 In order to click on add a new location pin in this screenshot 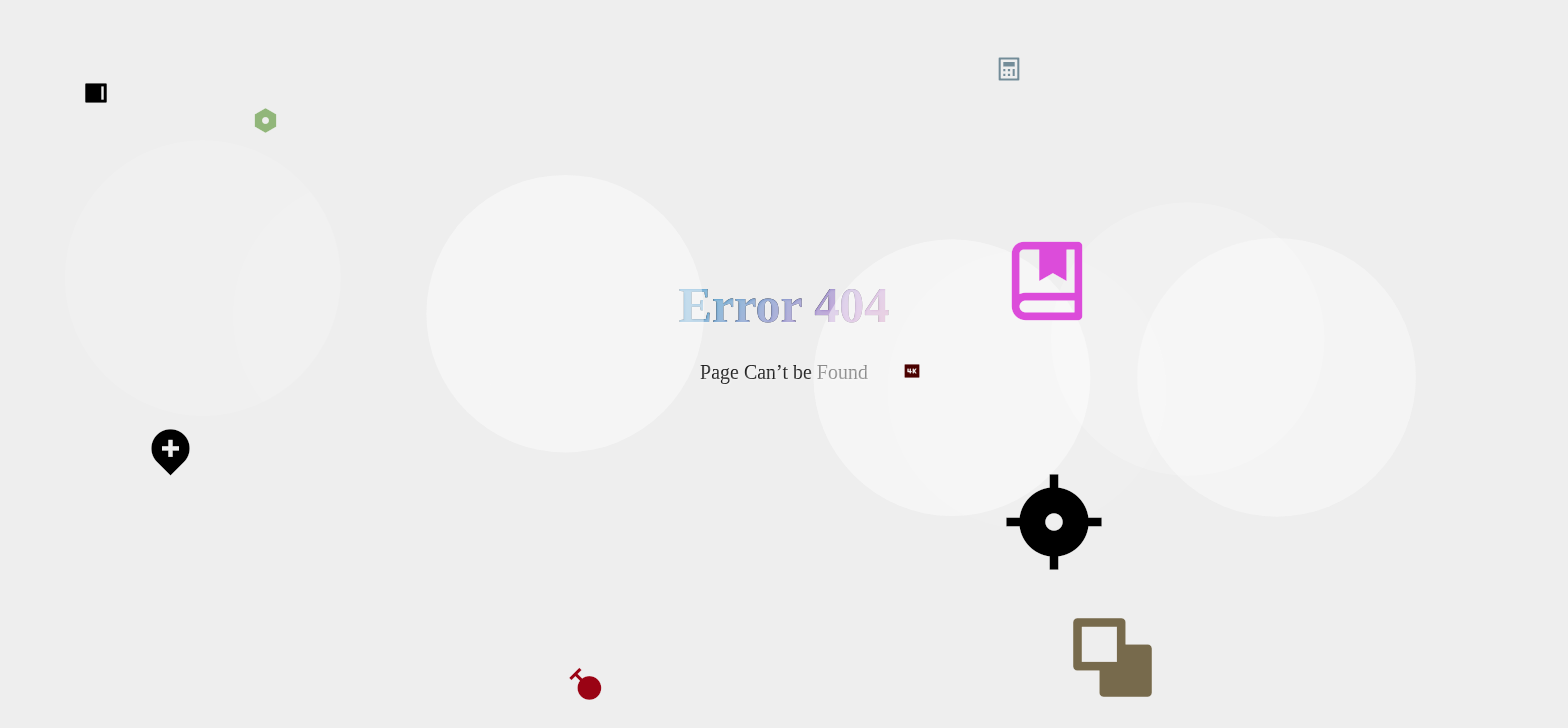, I will do `click(170, 450)`.